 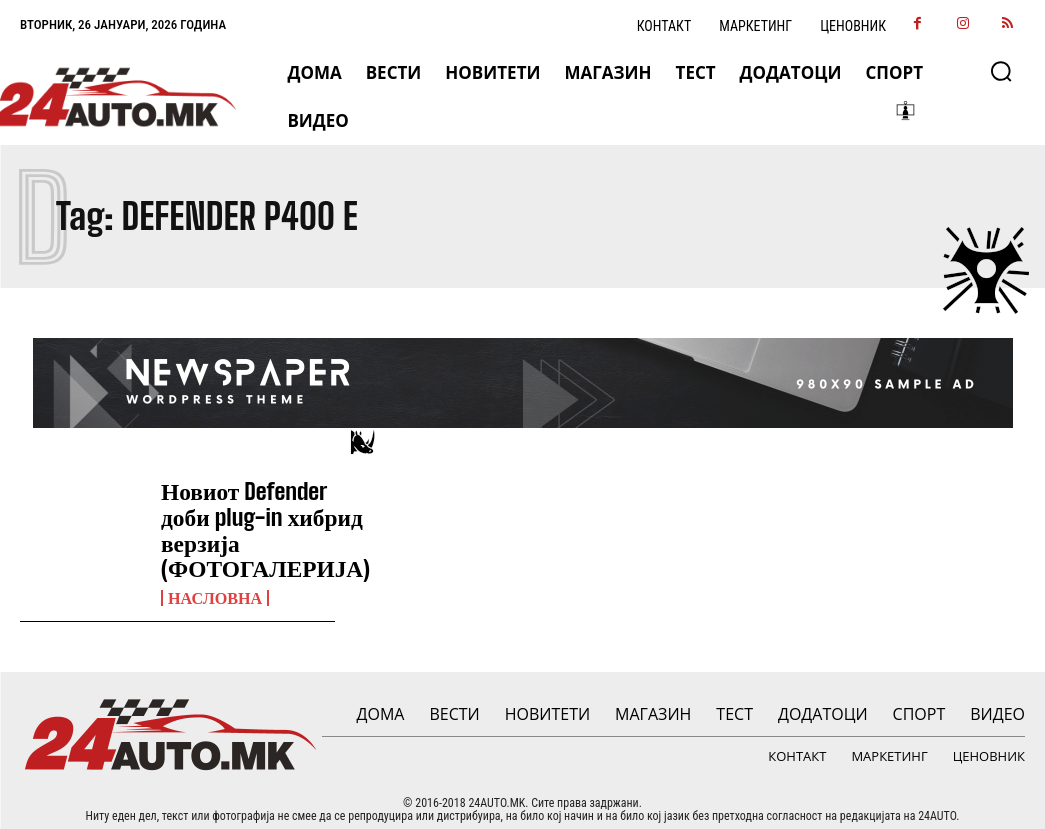 What do you see at coordinates (986, 270) in the screenshot?
I see `view rare or legendary item details` at bounding box center [986, 270].